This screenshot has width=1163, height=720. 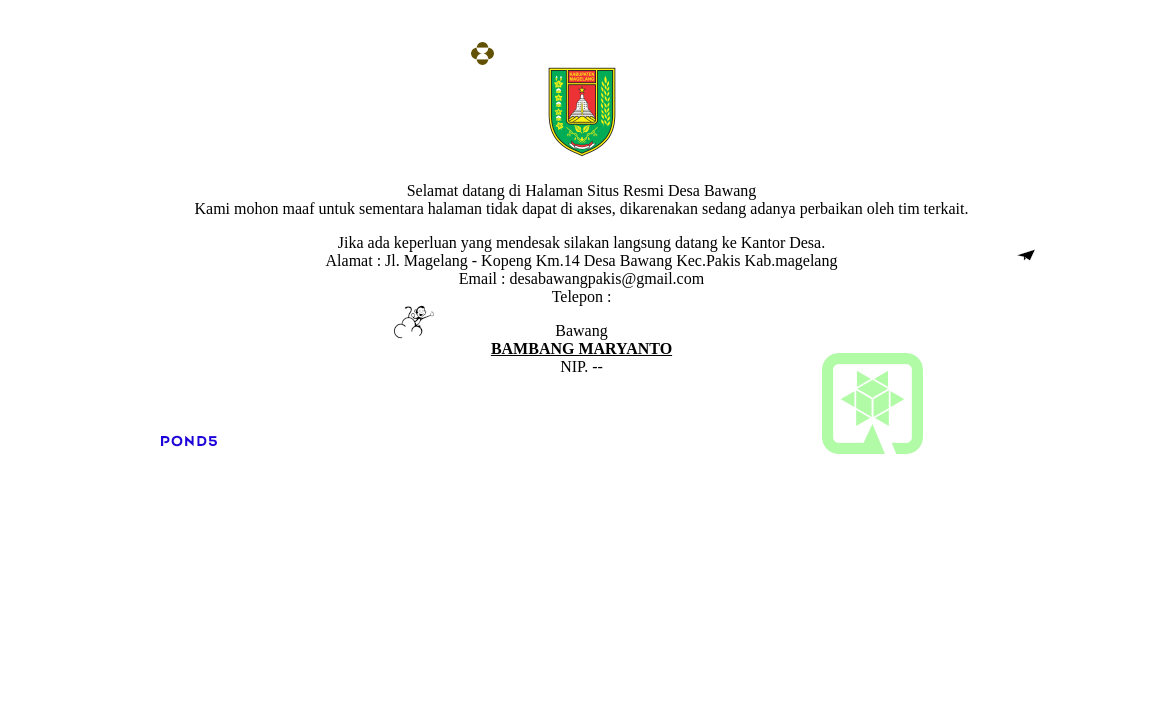 What do you see at coordinates (414, 322) in the screenshot?
I see `apache cloudstack logo` at bounding box center [414, 322].